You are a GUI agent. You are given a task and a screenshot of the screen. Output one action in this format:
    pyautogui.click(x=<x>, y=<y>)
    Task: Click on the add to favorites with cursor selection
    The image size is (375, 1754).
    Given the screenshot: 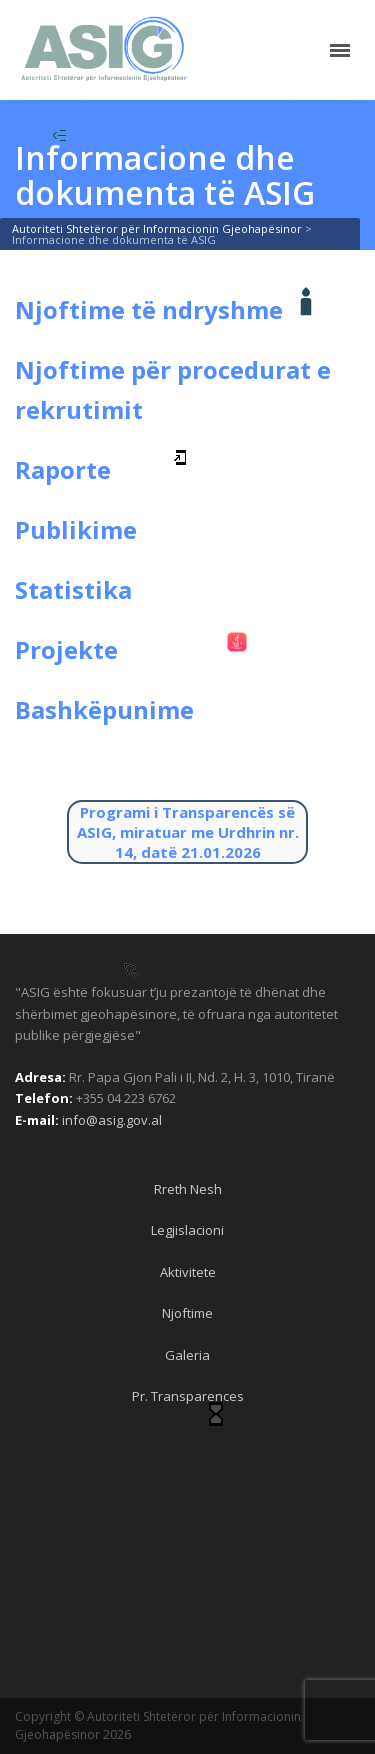 What is the action you would take?
    pyautogui.click(x=130, y=969)
    